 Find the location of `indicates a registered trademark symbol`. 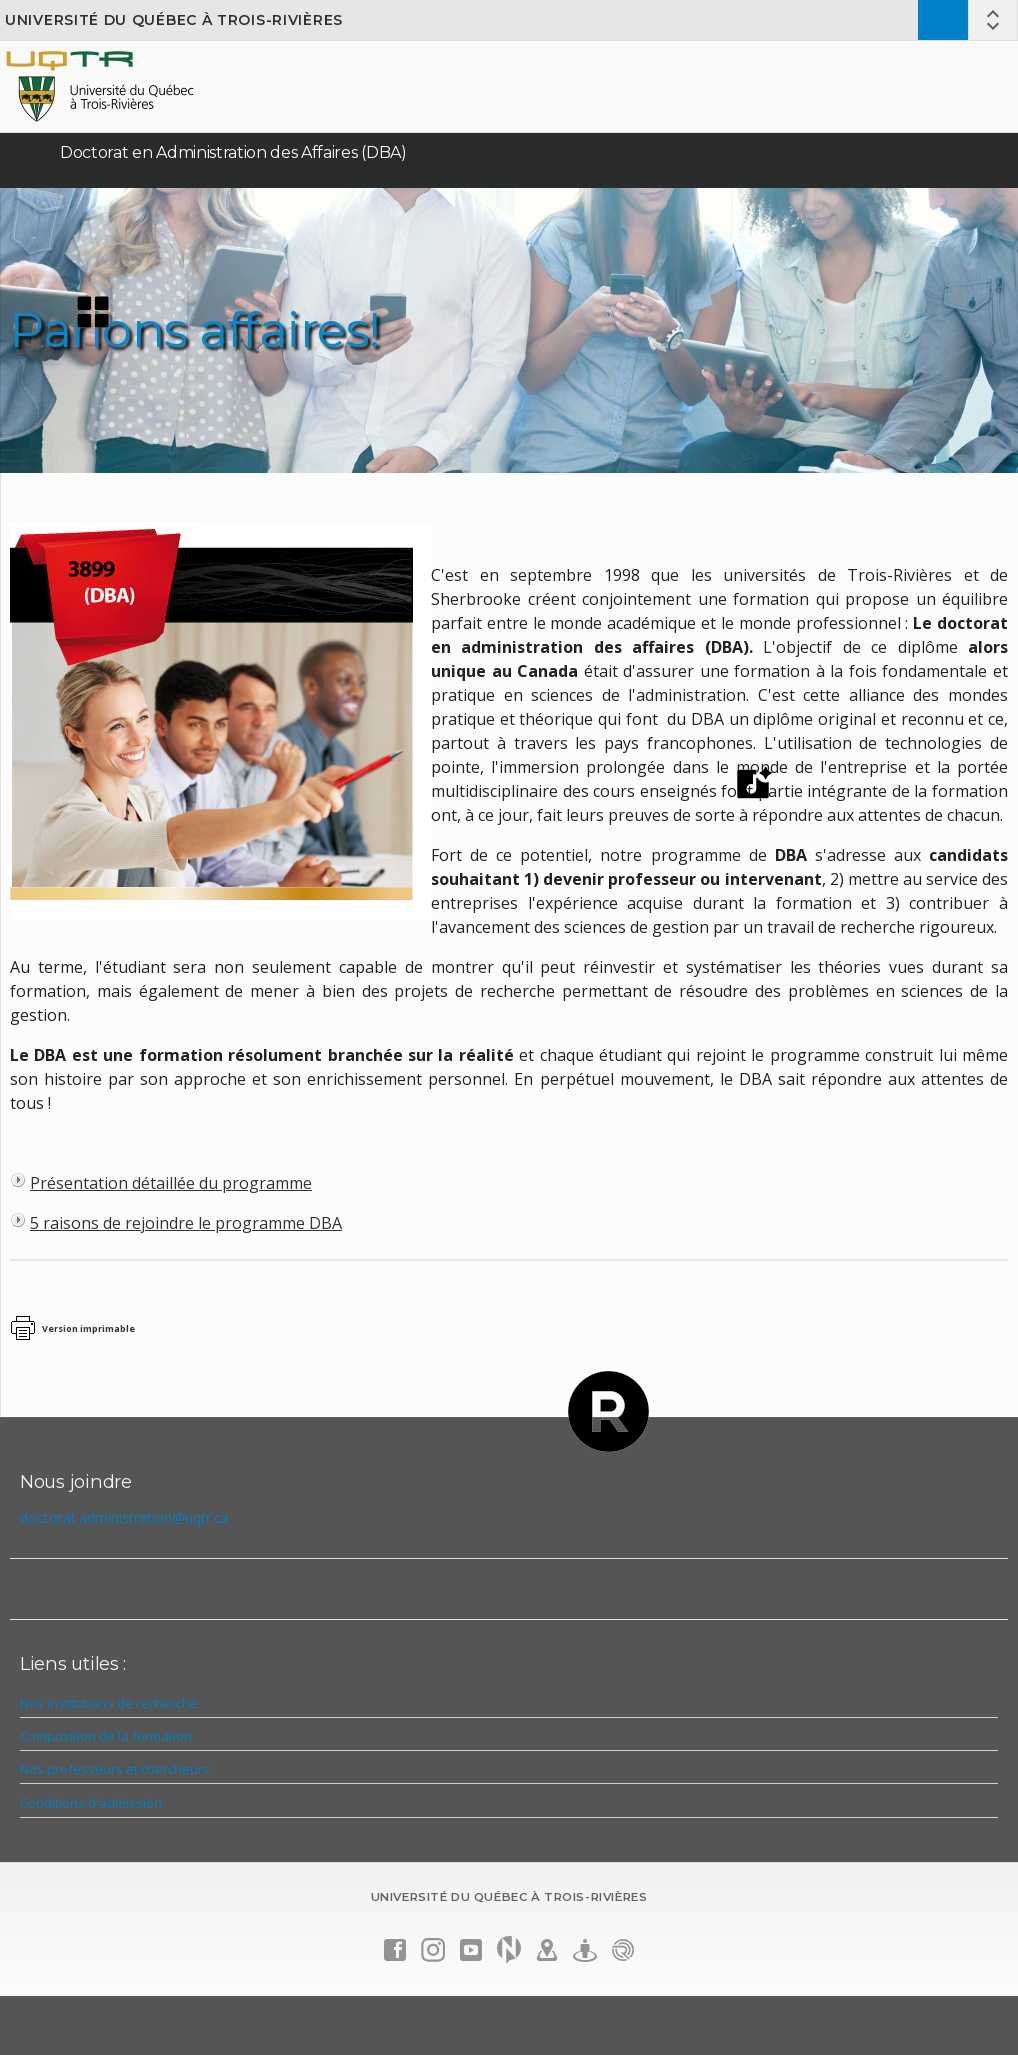

indicates a registered trademark symbol is located at coordinates (608, 1411).